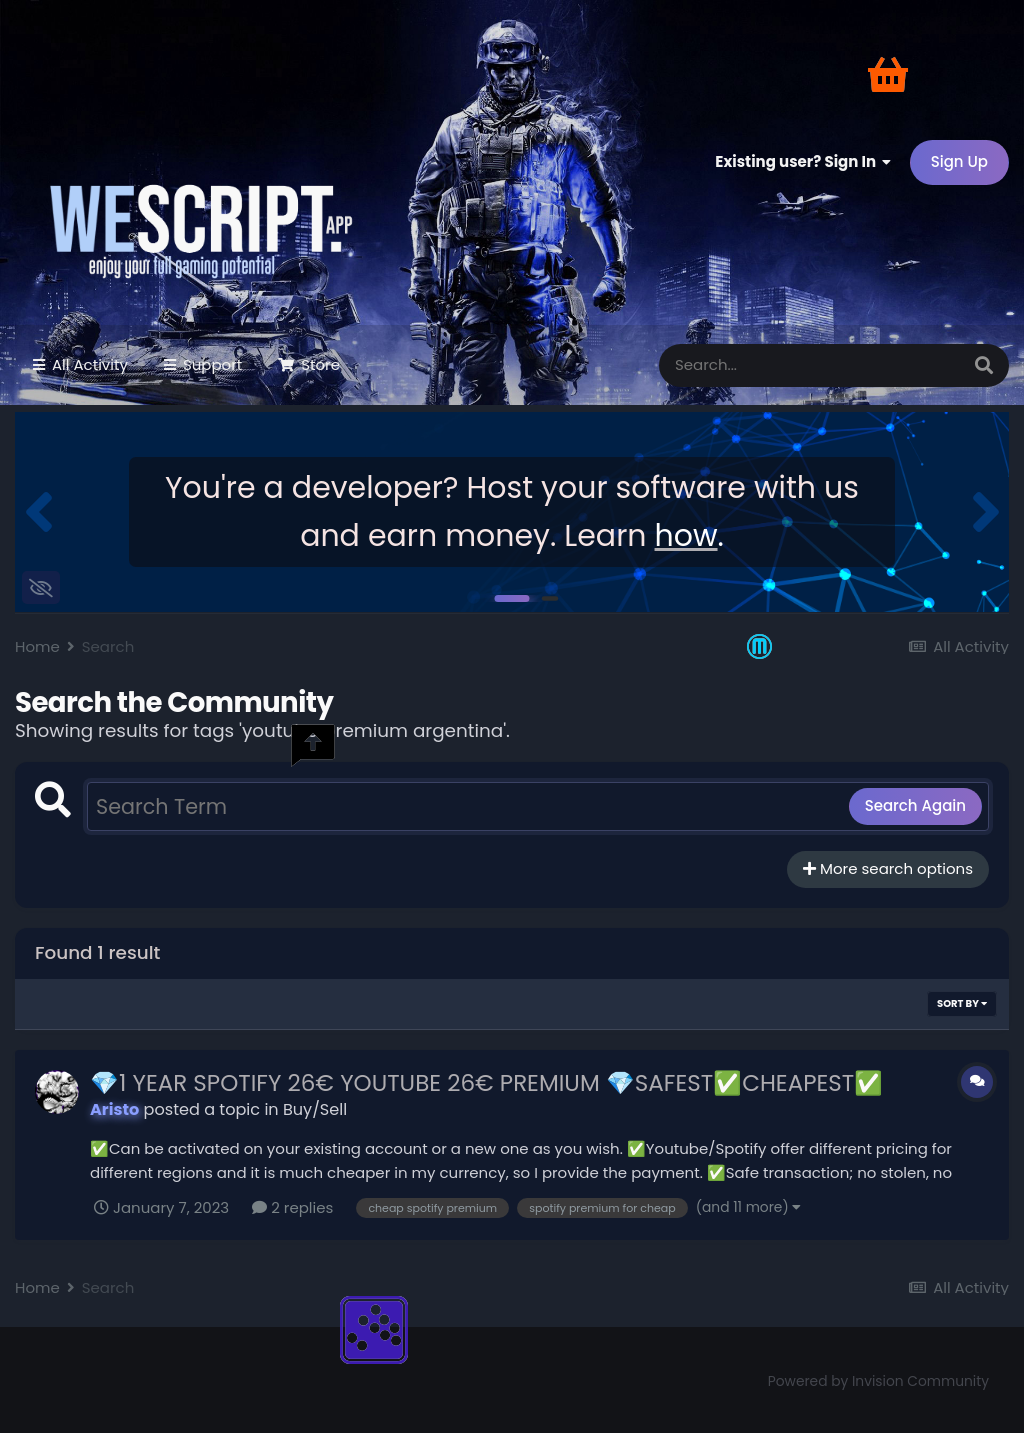  What do you see at coordinates (888, 74) in the screenshot?
I see `view your shopping basket` at bounding box center [888, 74].